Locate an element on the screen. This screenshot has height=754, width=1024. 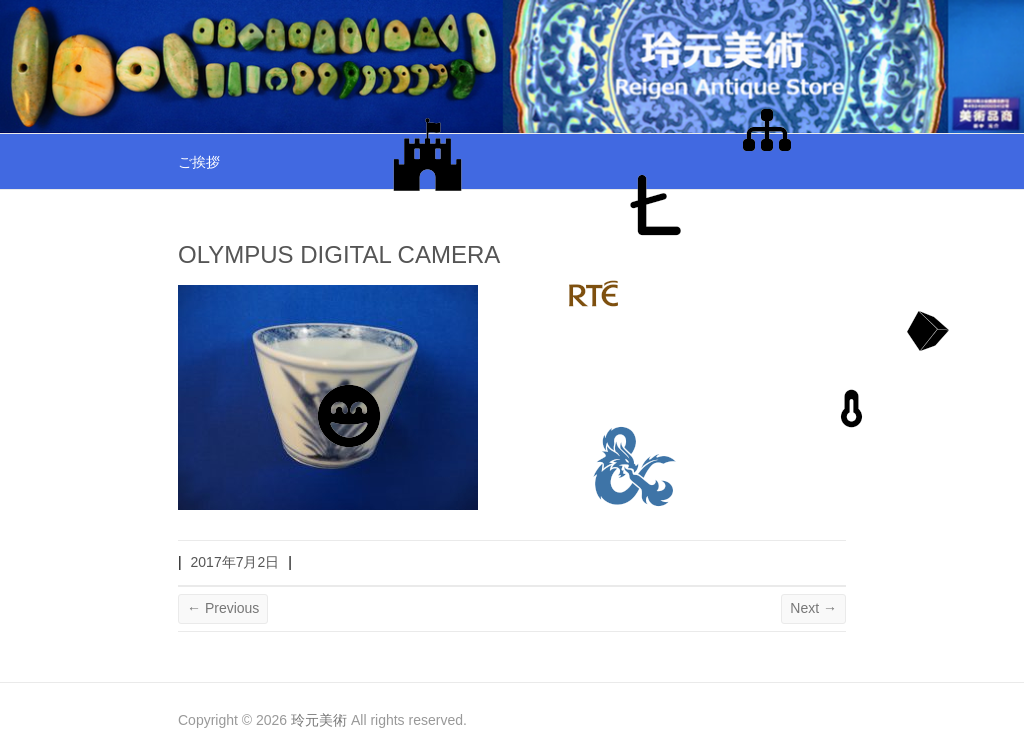
add a happy reaction or emoji is located at coordinates (349, 416).